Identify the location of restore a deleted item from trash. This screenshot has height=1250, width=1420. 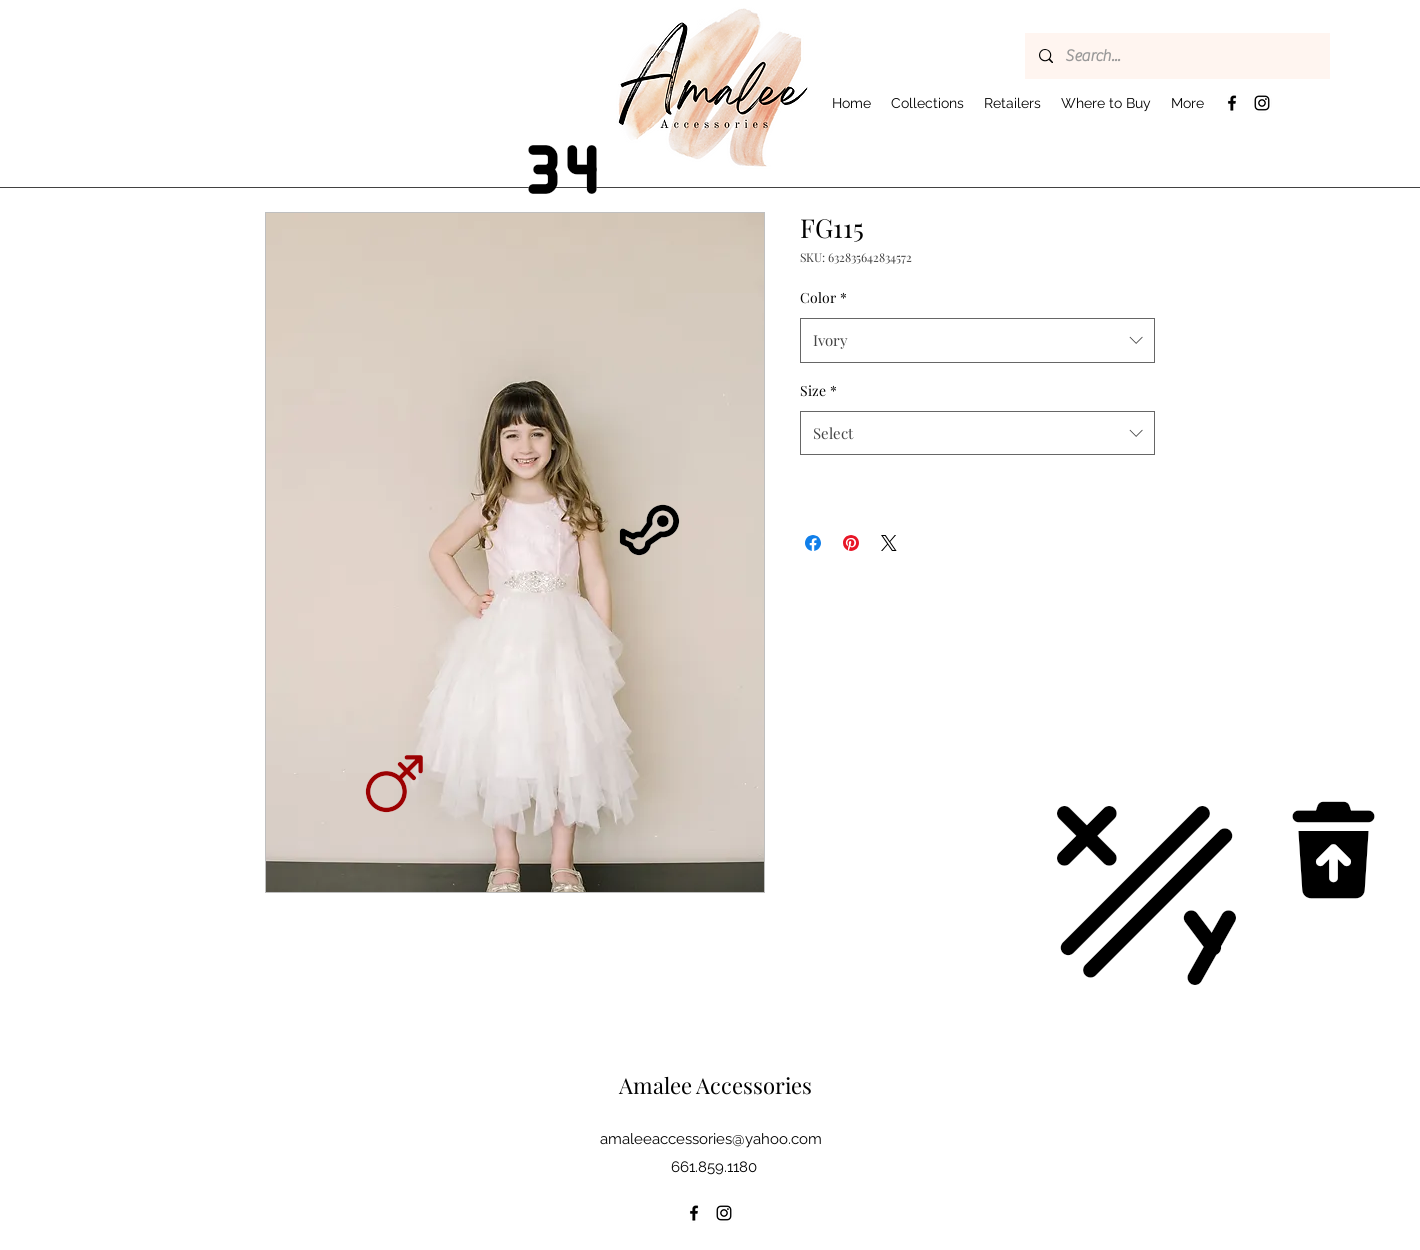
(1333, 851).